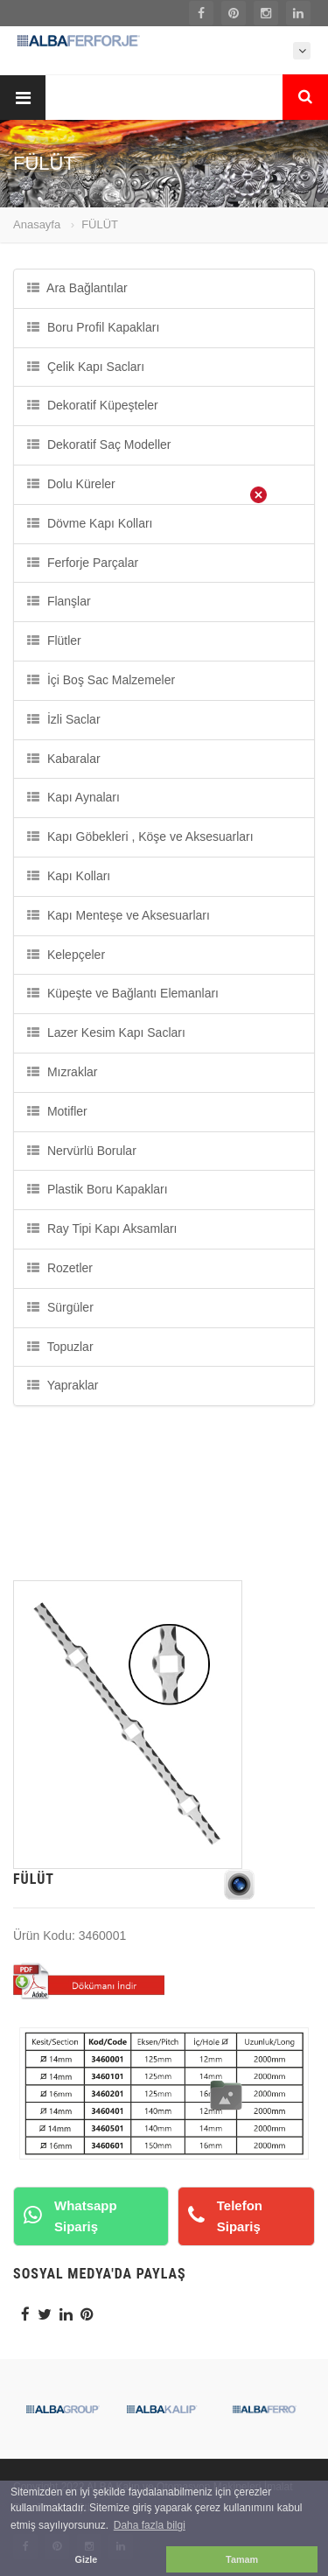 This screenshot has height=2576, width=328. What do you see at coordinates (226, 2095) in the screenshot?
I see `open your pictures folder` at bounding box center [226, 2095].